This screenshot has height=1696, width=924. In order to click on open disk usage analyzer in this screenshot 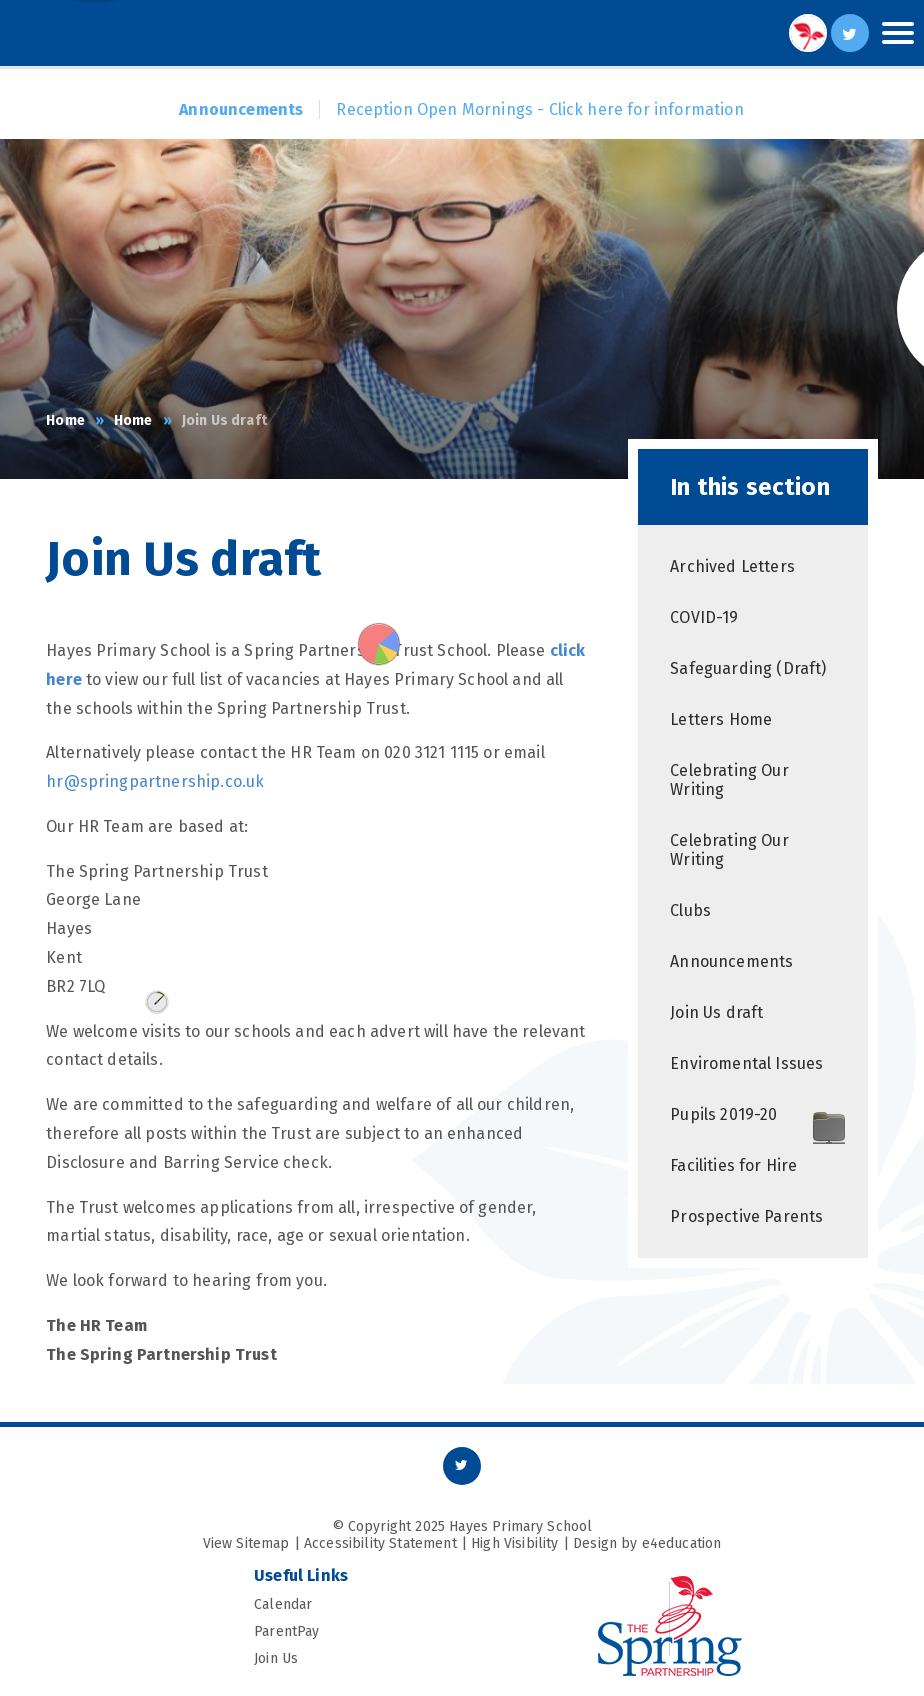, I will do `click(379, 644)`.